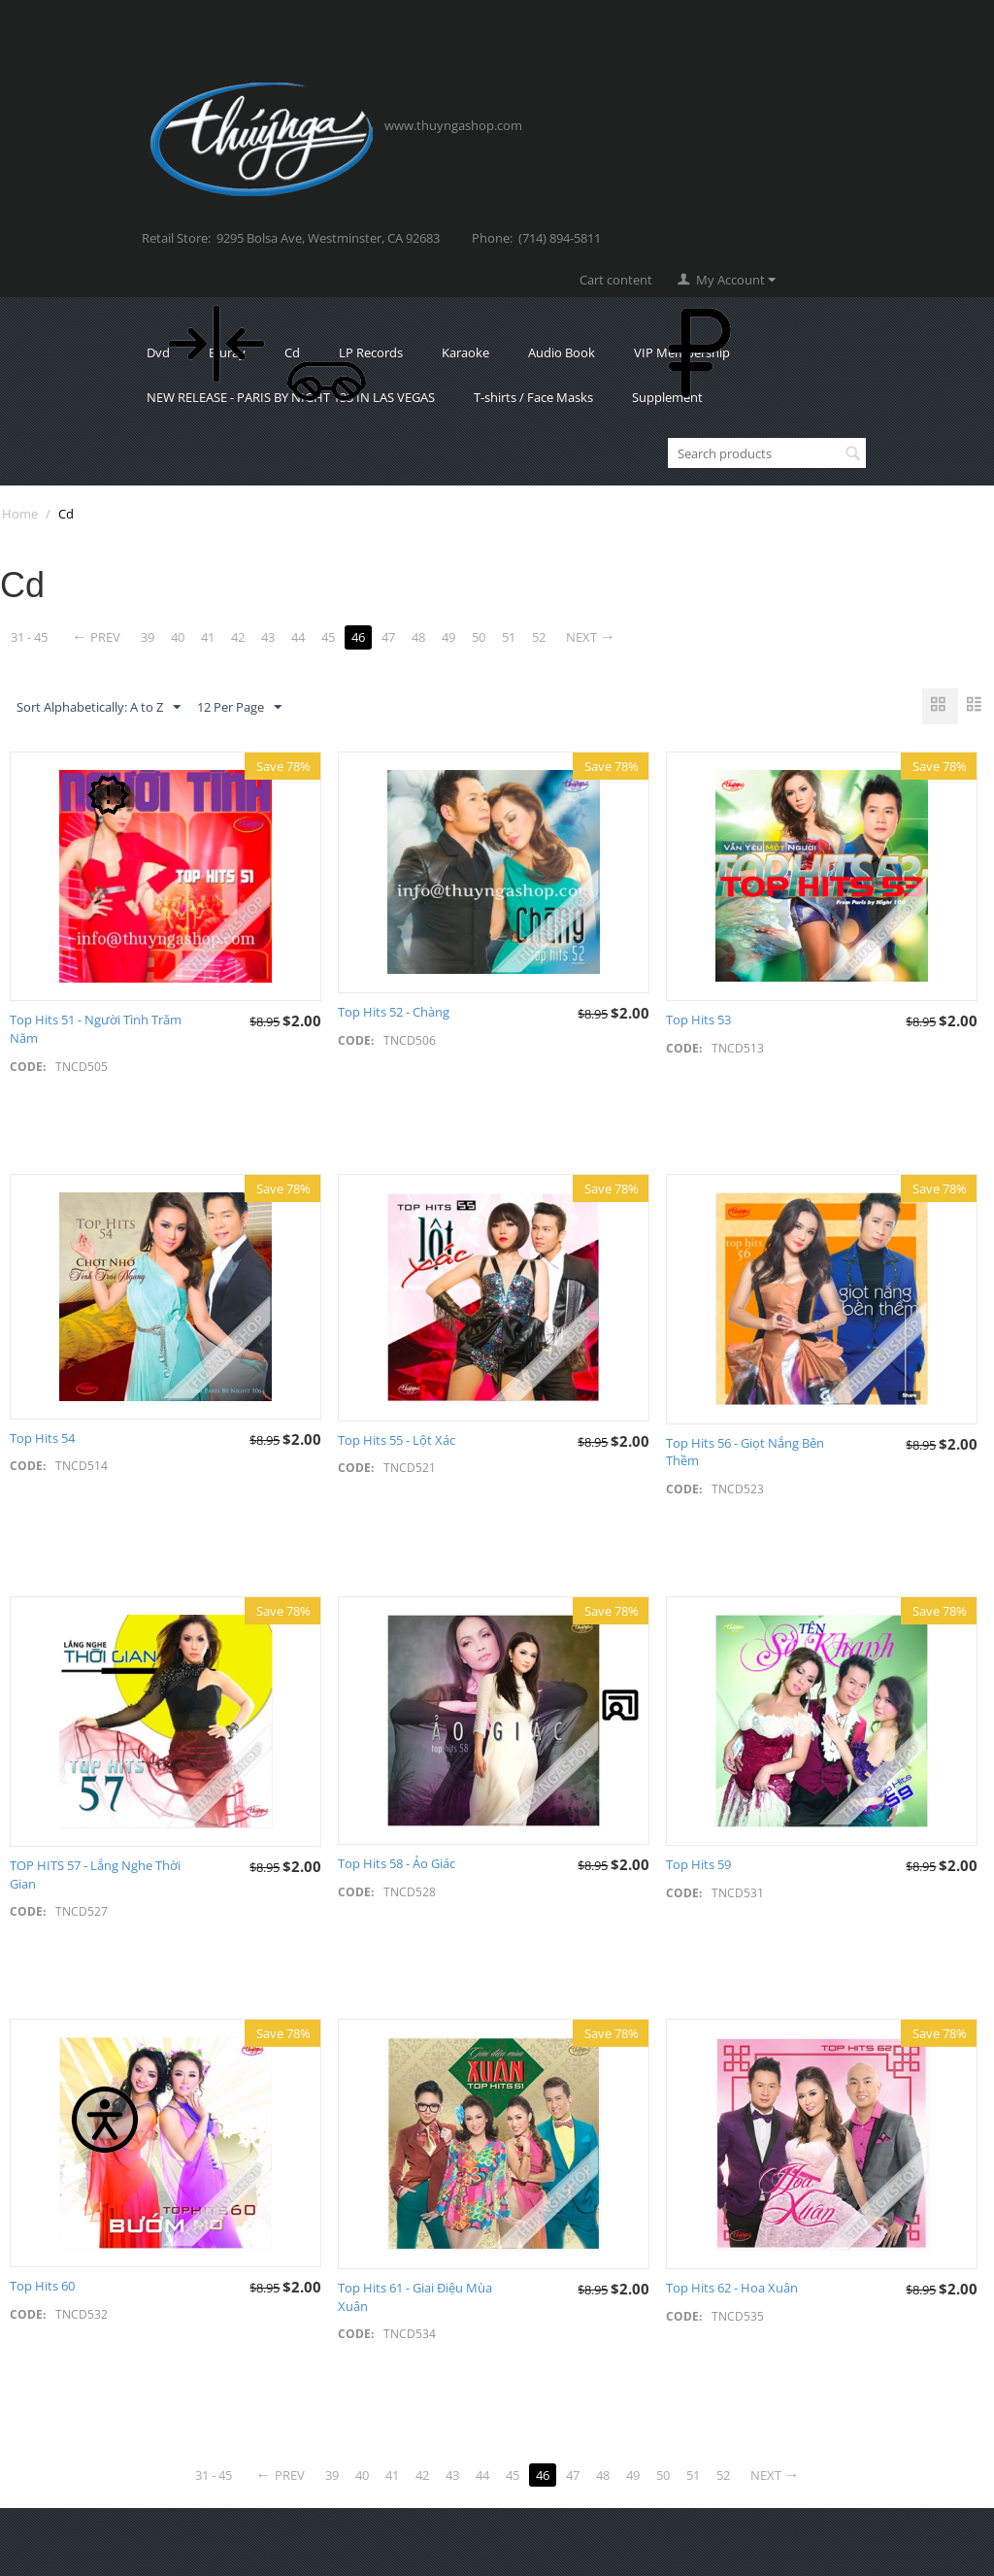 The height and width of the screenshot is (2576, 994). What do you see at coordinates (105, 2120) in the screenshot?
I see `access user profile or account settings` at bounding box center [105, 2120].